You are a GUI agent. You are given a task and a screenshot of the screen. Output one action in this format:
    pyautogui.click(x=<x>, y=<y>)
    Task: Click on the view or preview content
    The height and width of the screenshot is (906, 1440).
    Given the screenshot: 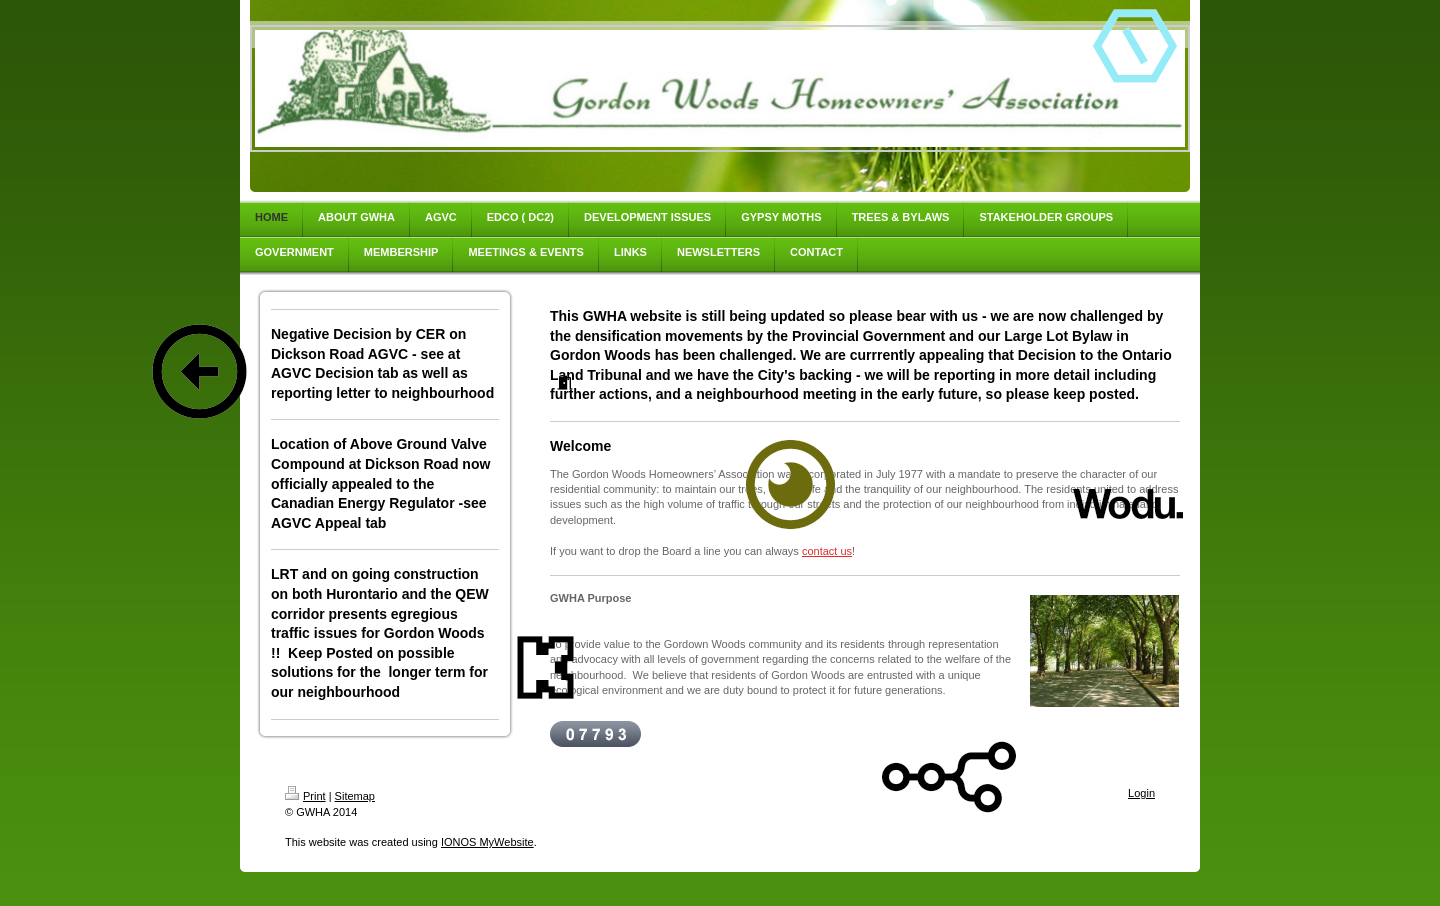 What is the action you would take?
    pyautogui.click(x=790, y=484)
    